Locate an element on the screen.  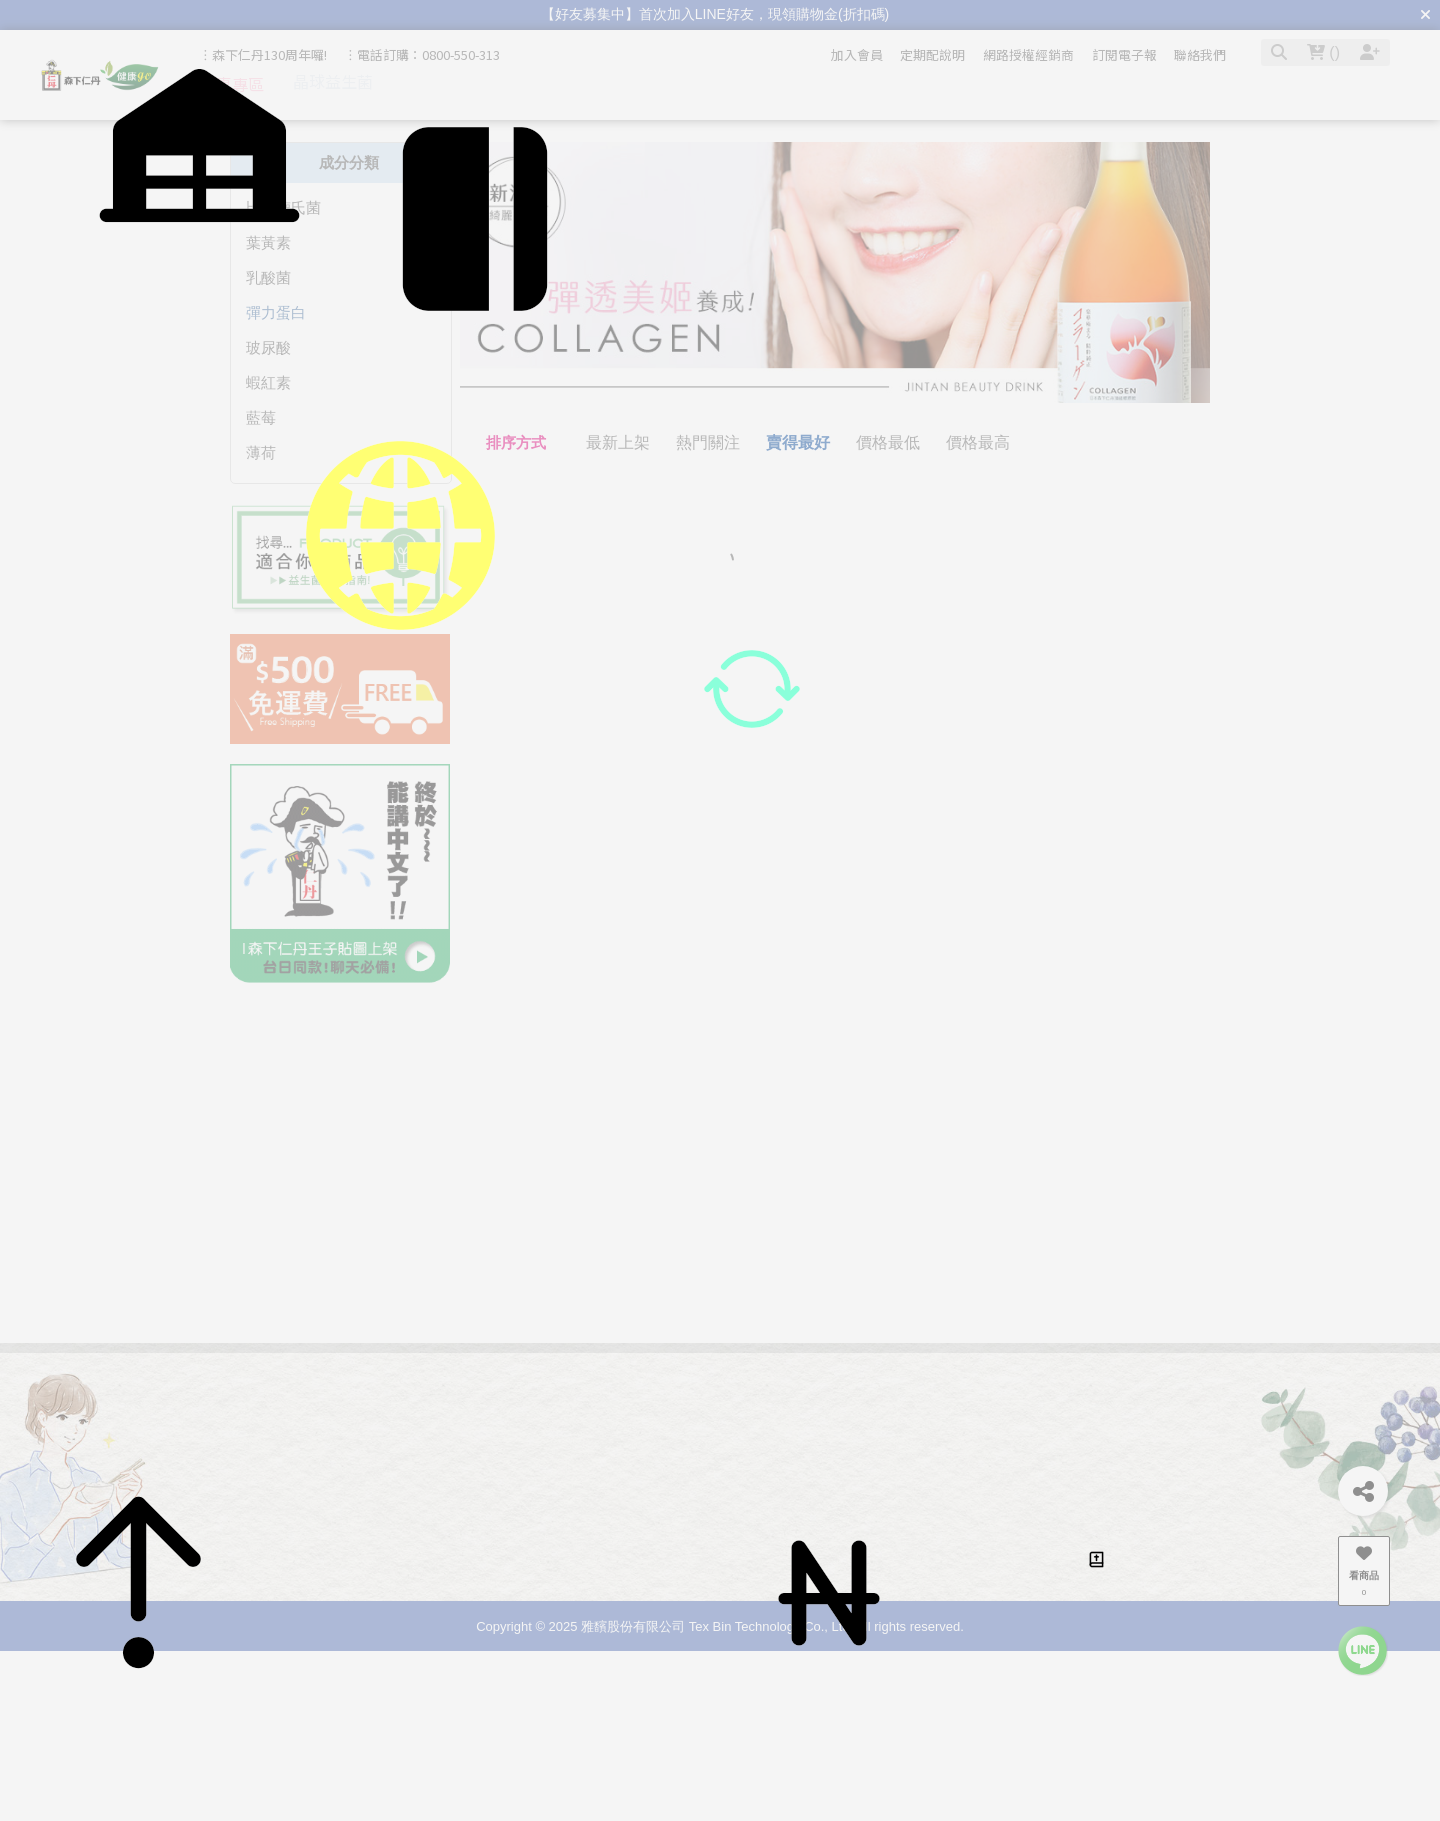
indicates Nigerian naira currency is located at coordinates (829, 1593).